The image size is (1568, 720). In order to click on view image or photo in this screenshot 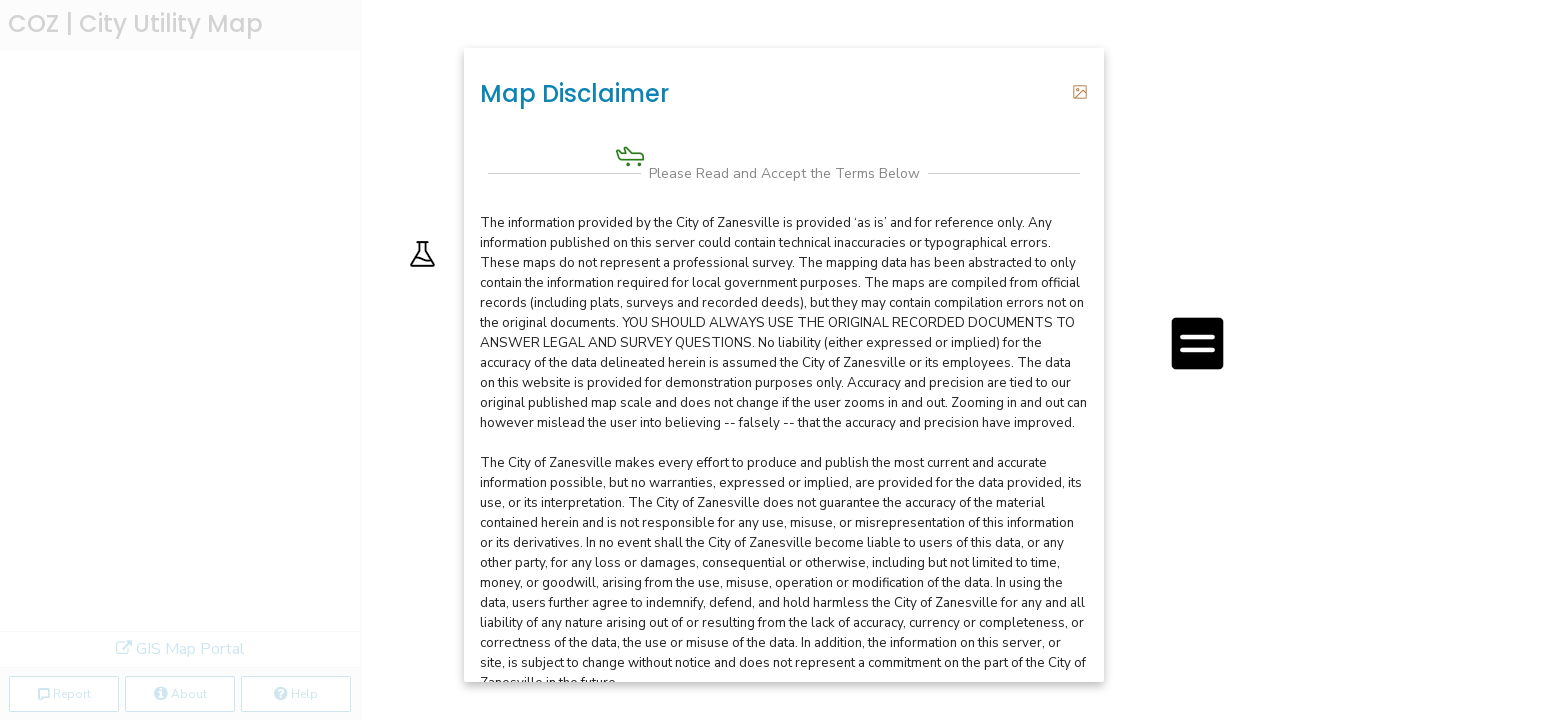, I will do `click(1080, 92)`.